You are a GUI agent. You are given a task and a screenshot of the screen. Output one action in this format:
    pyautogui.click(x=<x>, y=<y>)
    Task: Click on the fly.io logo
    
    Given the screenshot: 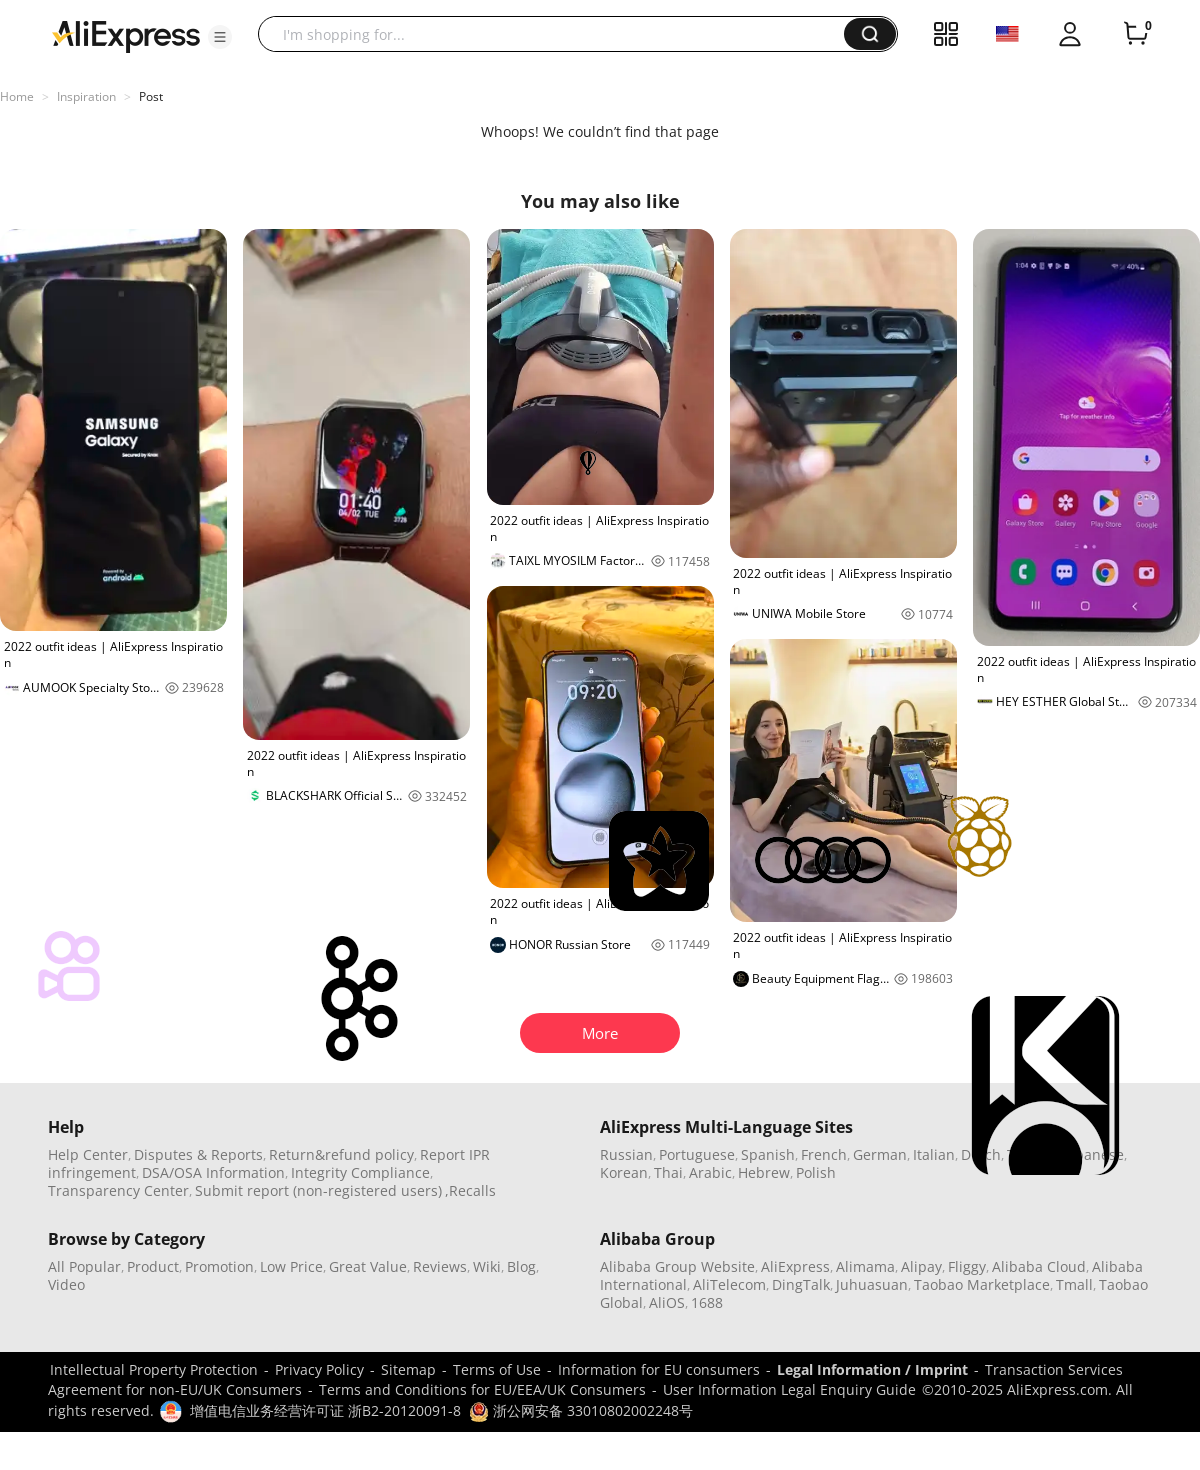 What is the action you would take?
    pyautogui.click(x=588, y=463)
    